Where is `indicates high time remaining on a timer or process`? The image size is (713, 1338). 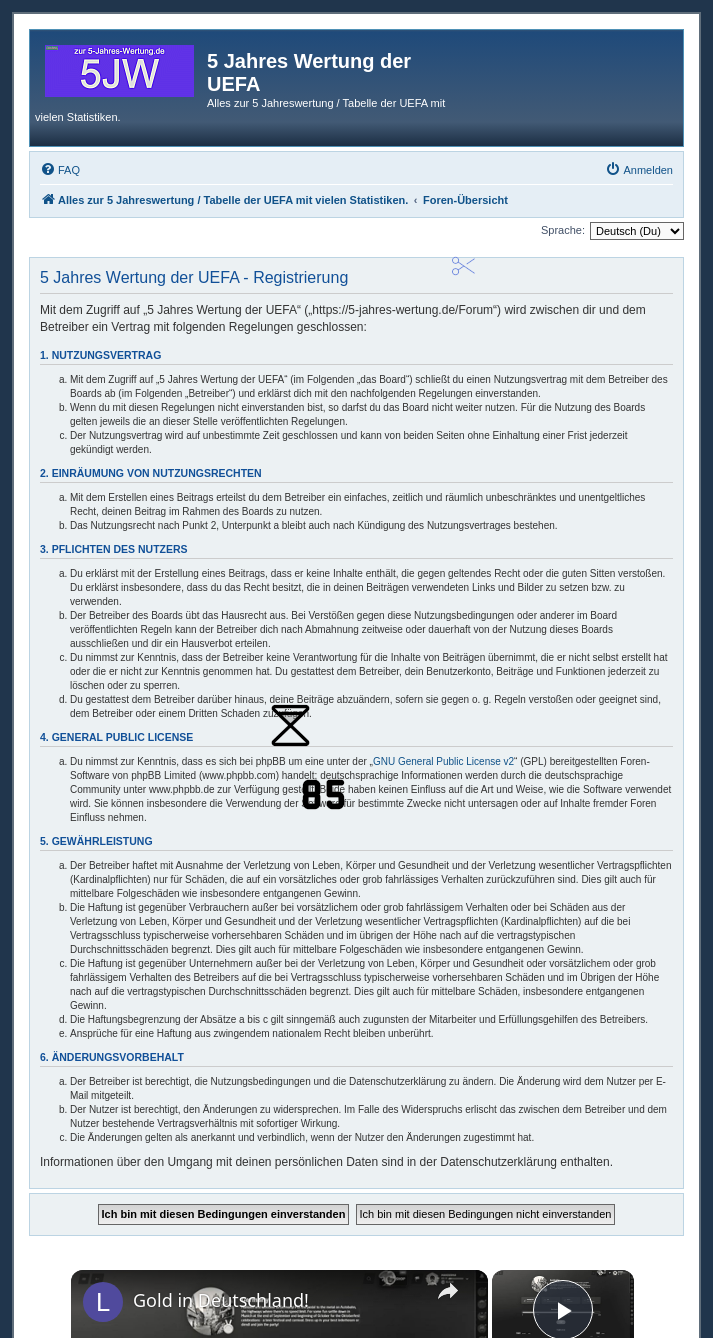 indicates high time remaining on a timer or process is located at coordinates (290, 725).